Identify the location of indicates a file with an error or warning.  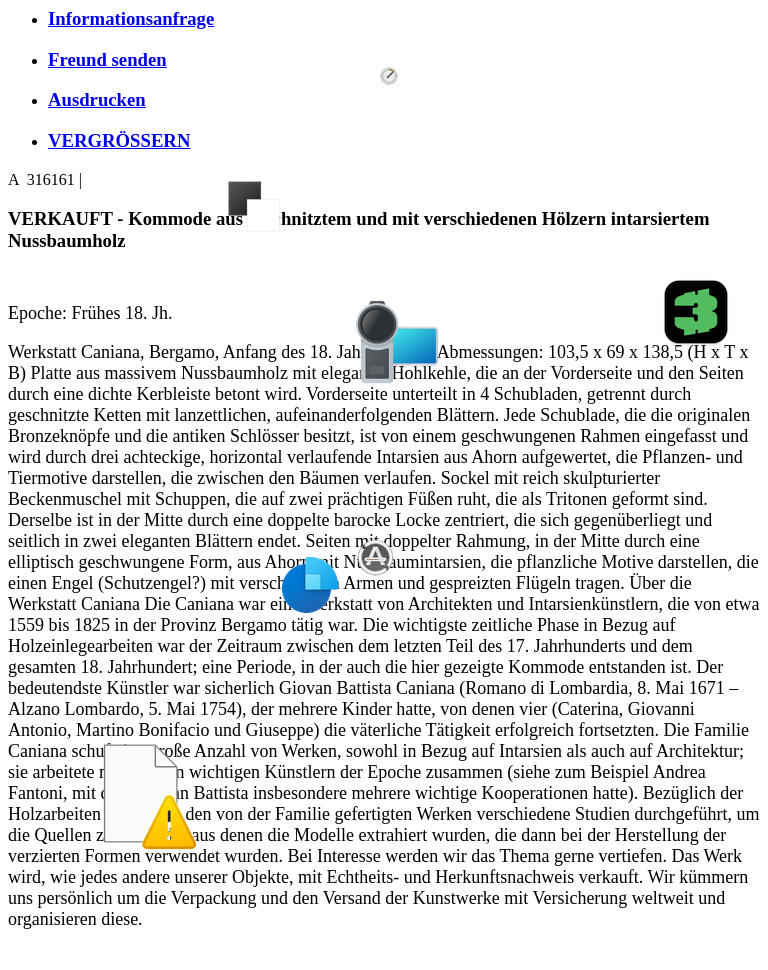
(140, 793).